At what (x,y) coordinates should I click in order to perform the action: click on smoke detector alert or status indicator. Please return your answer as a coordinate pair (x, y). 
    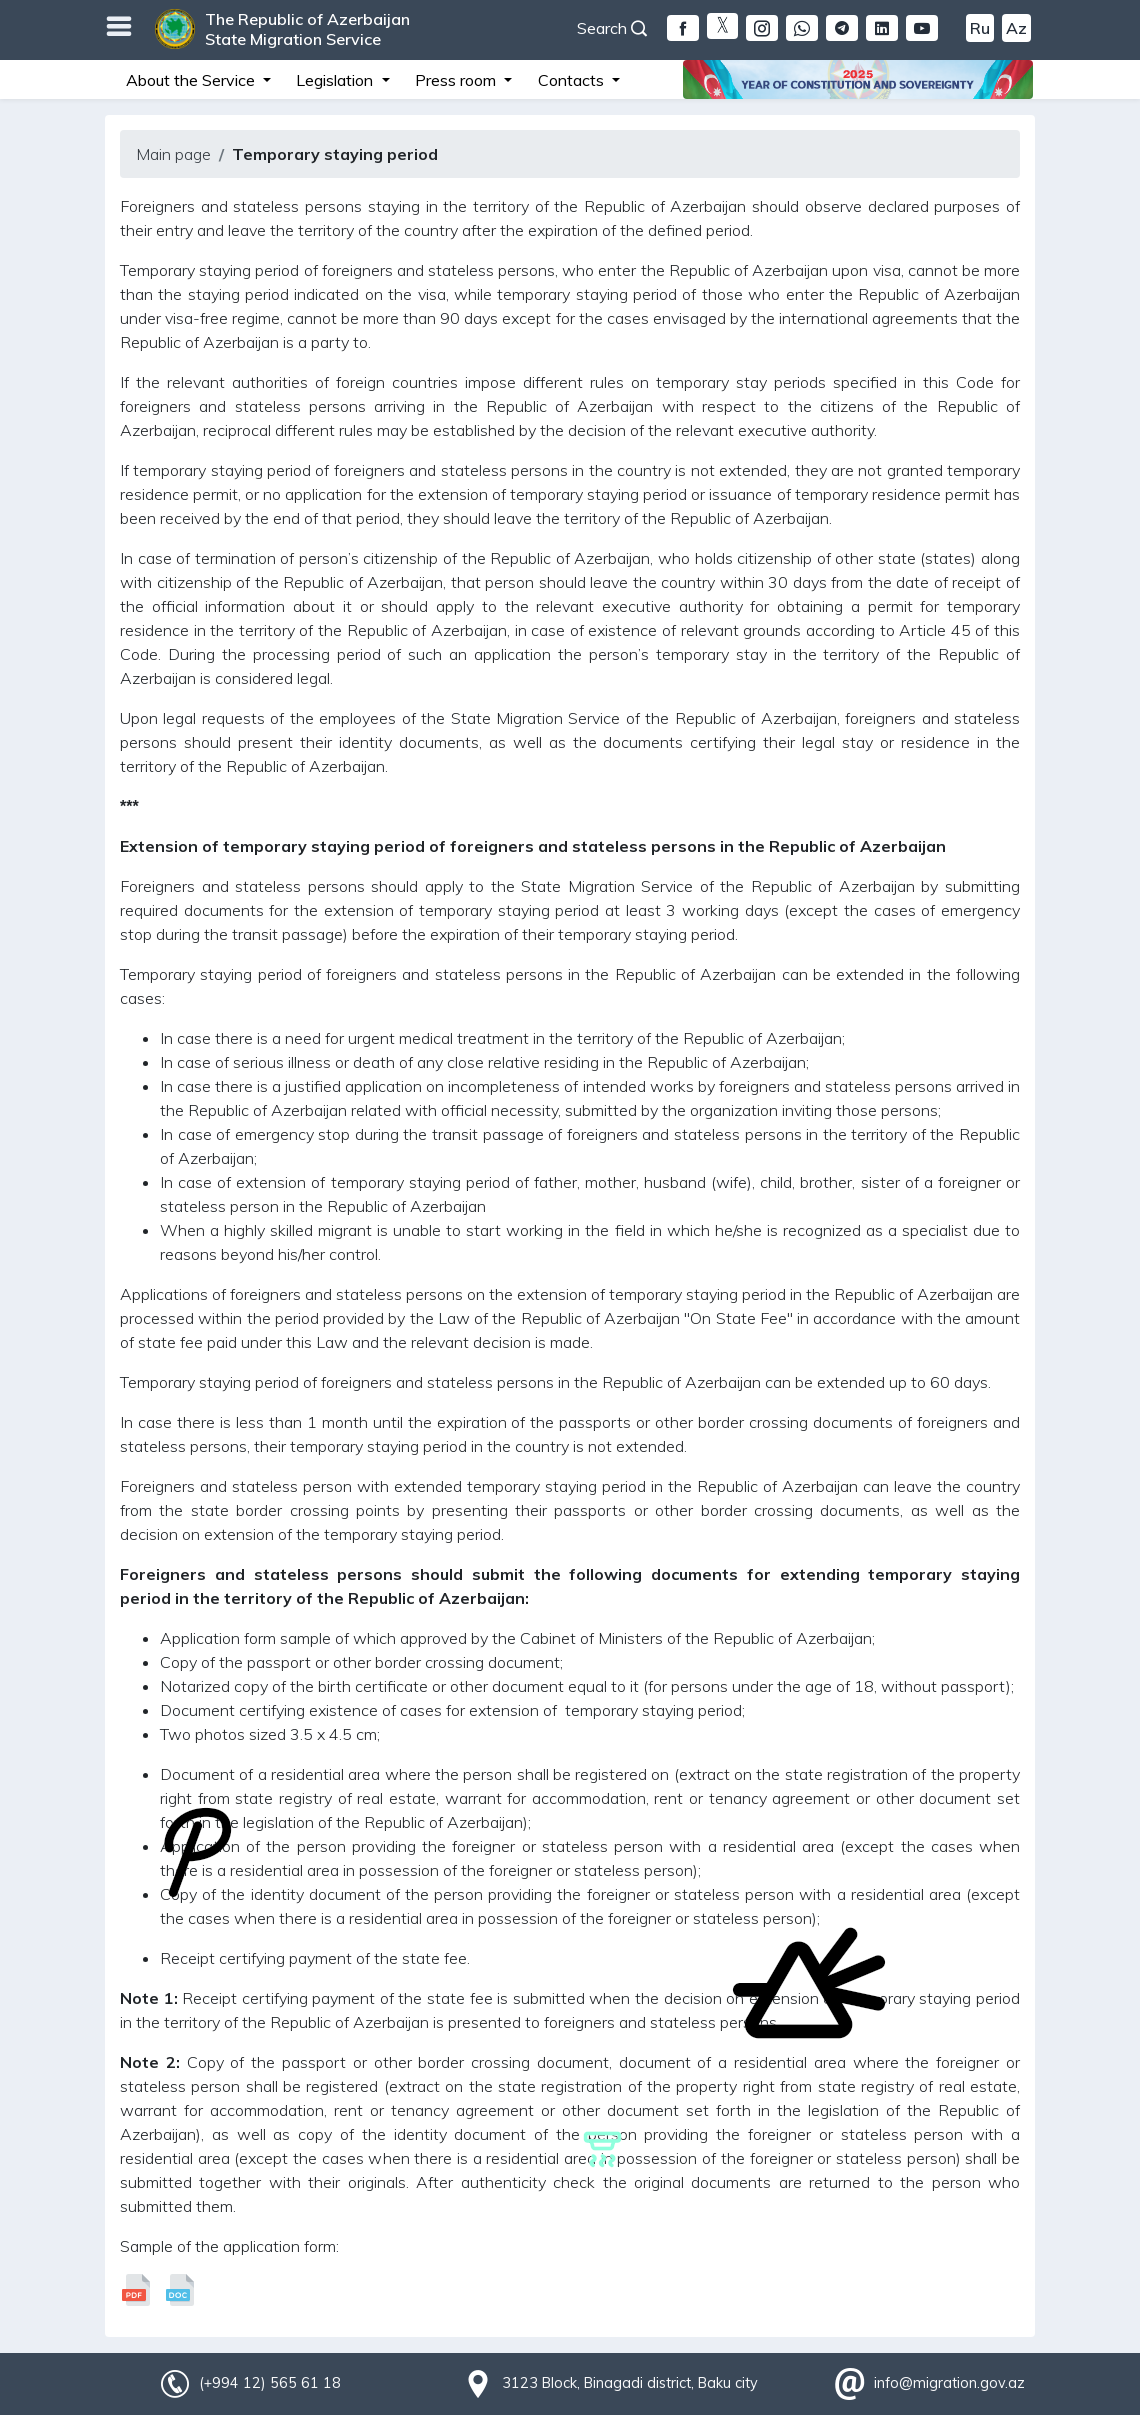
    Looking at the image, I should click on (602, 2148).